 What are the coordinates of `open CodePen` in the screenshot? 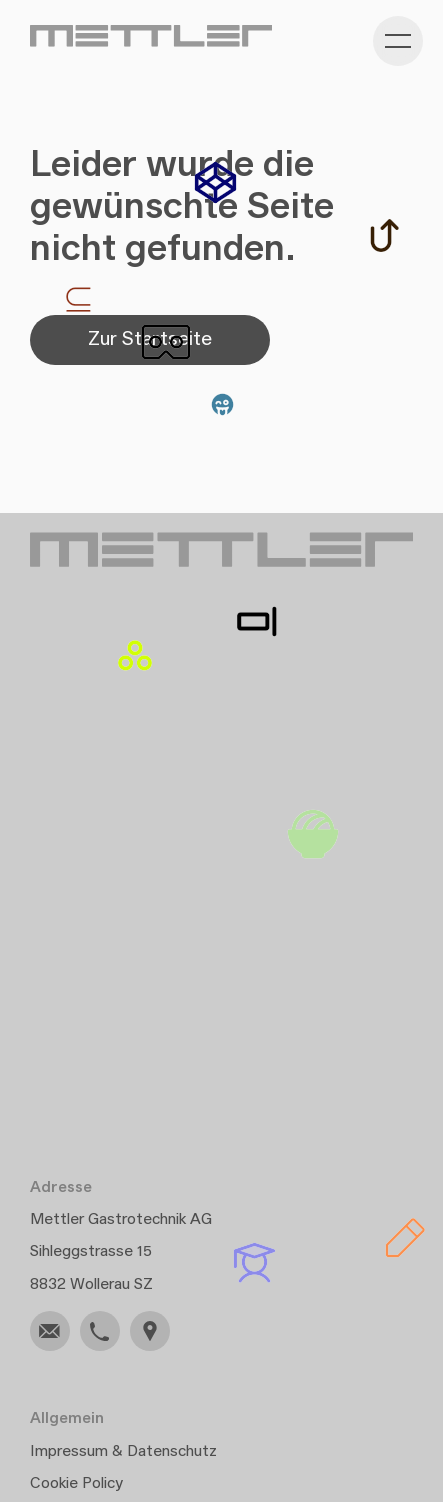 It's located at (215, 182).